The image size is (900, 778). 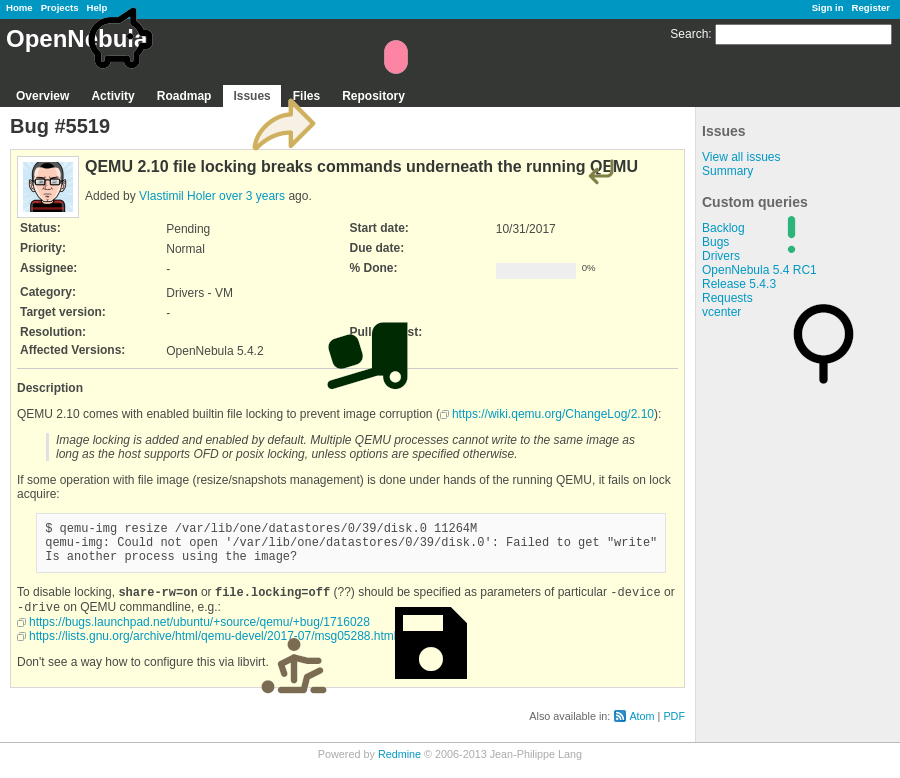 What do you see at coordinates (602, 171) in the screenshot?
I see `return or enter key action` at bounding box center [602, 171].